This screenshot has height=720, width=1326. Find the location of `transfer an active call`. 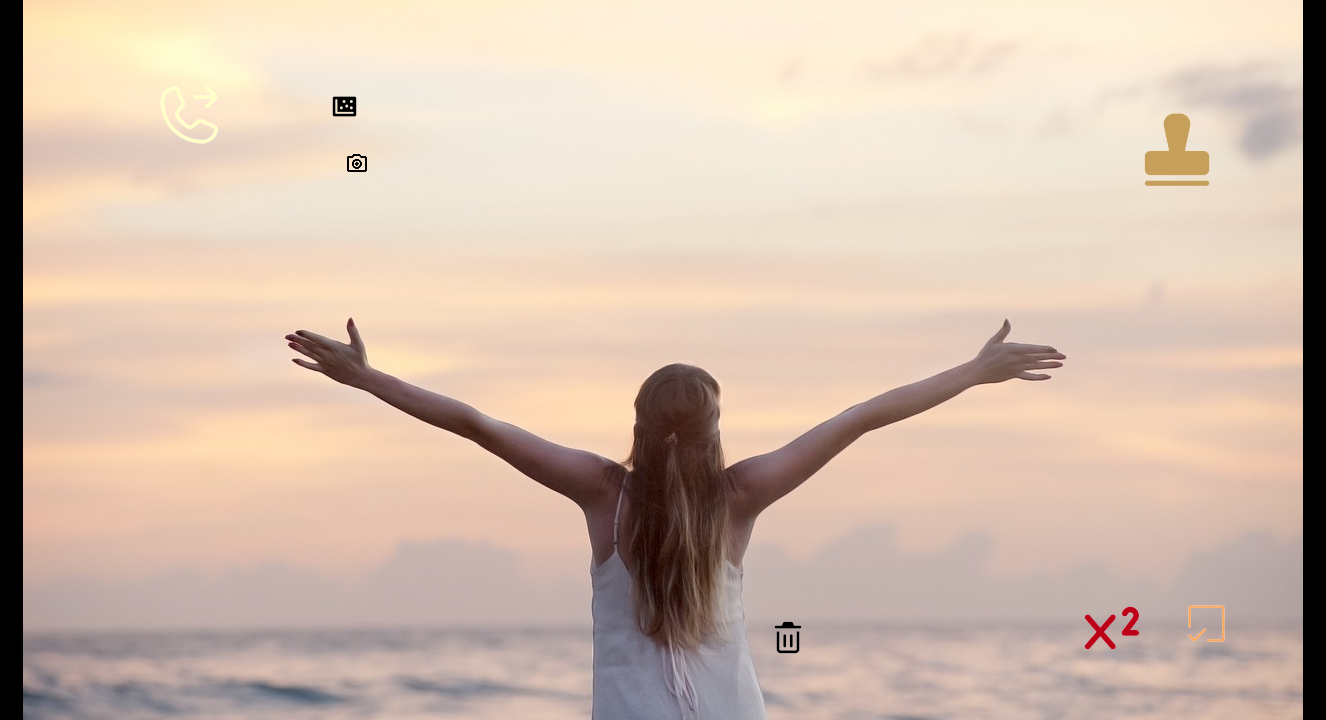

transfer an active call is located at coordinates (190, 113).